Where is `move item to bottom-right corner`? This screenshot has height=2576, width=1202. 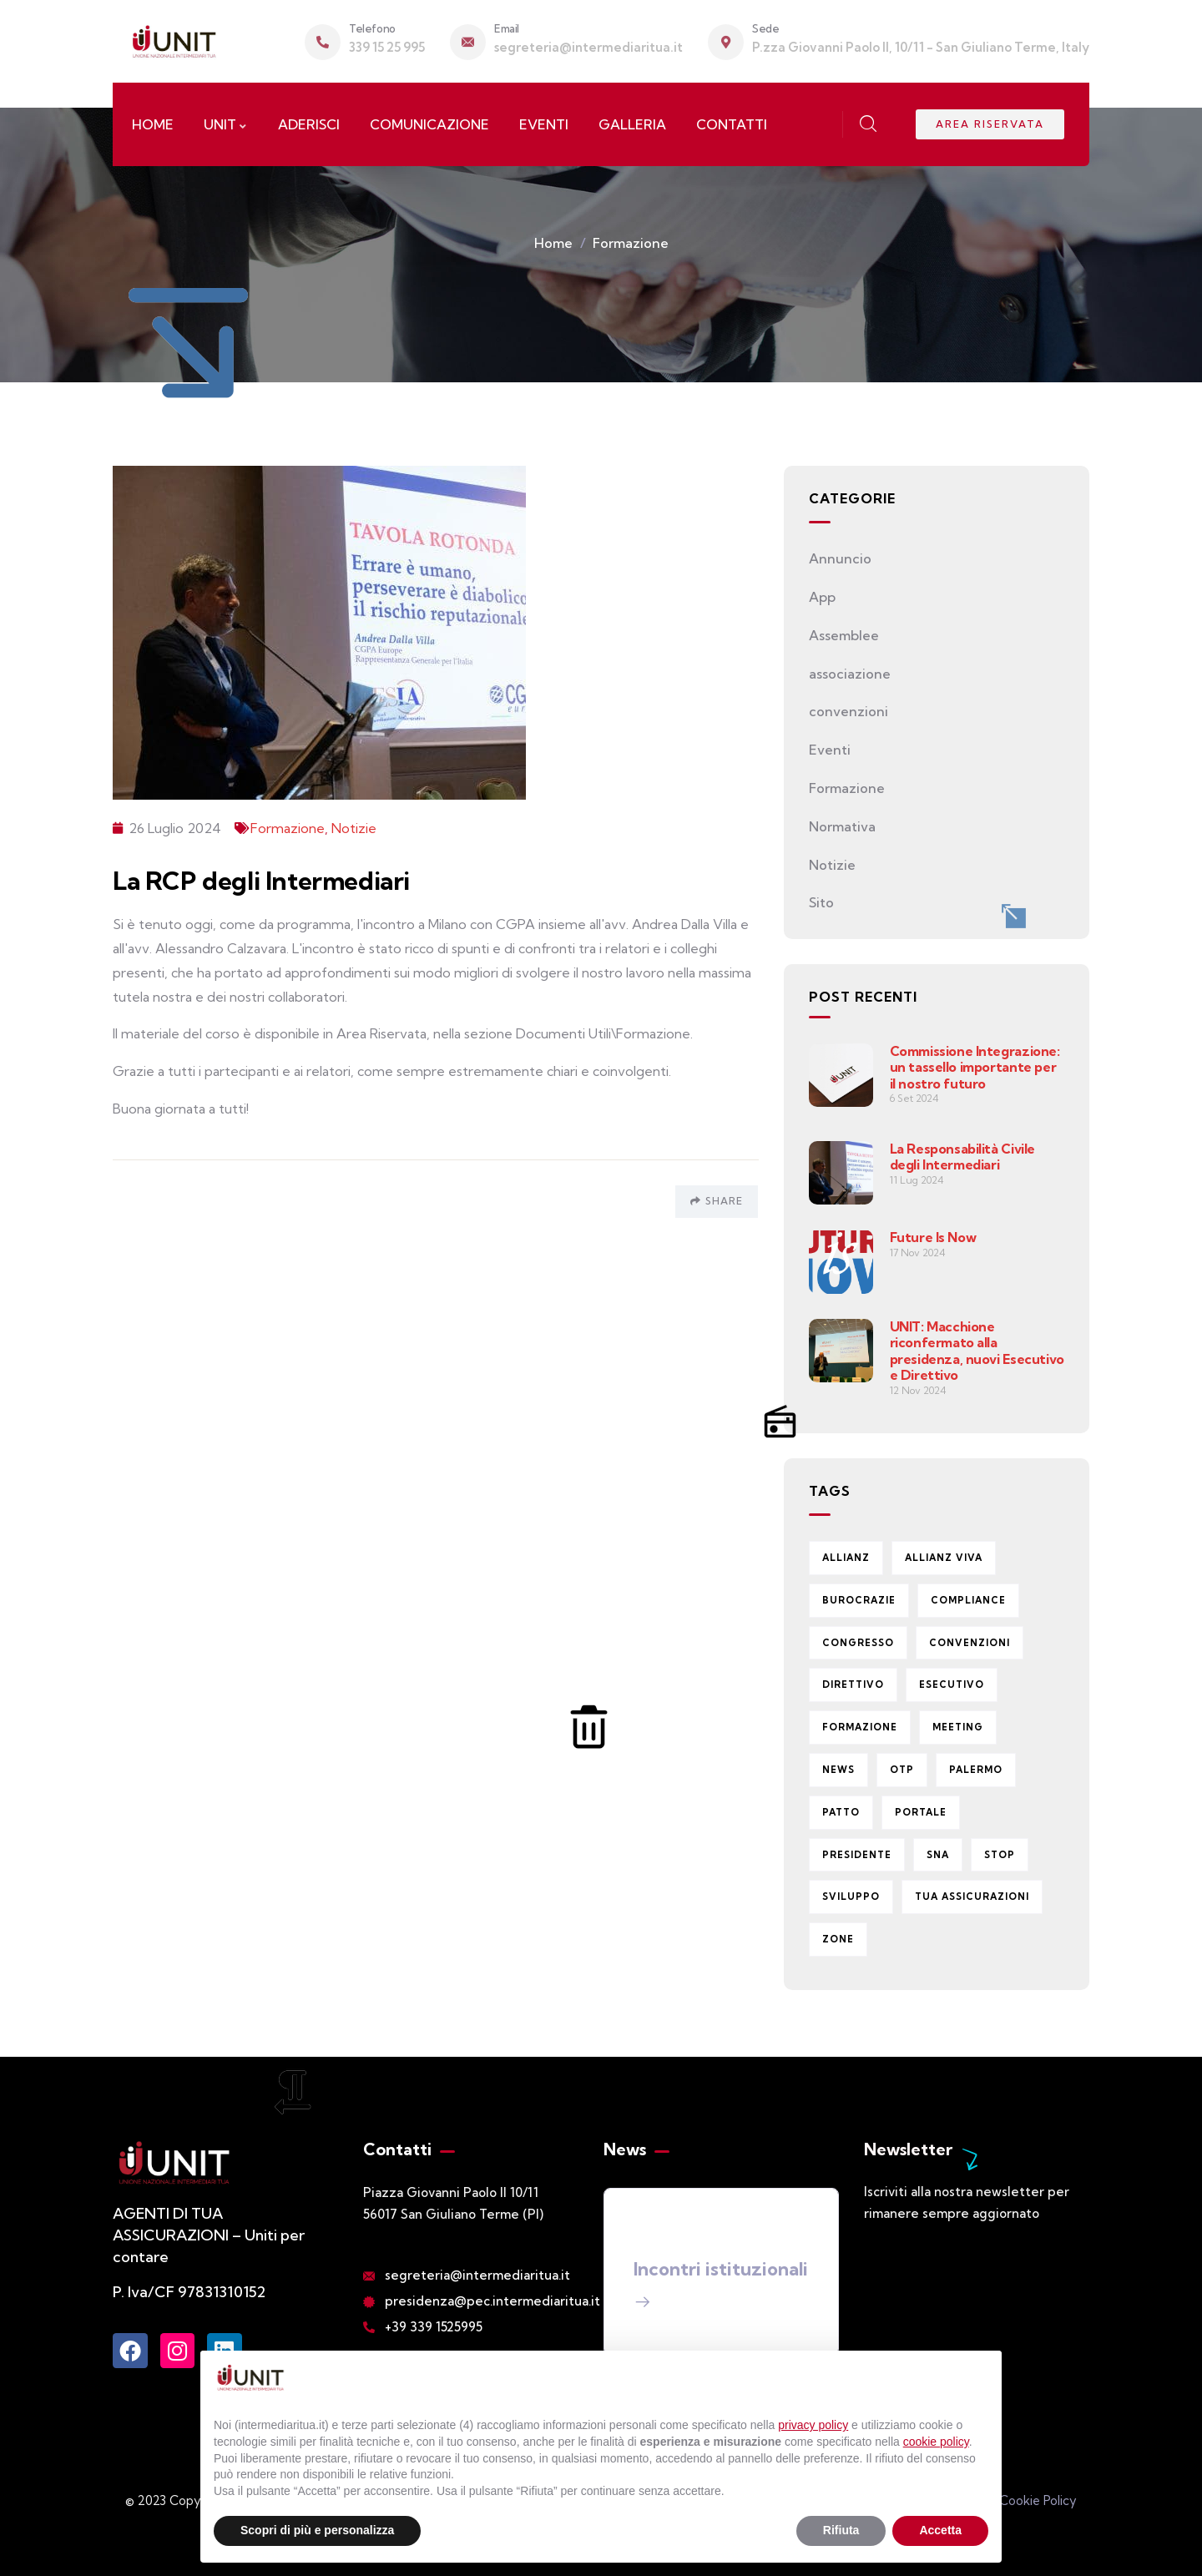 move item to bottom-right corner is located at coordinates (188, 347).